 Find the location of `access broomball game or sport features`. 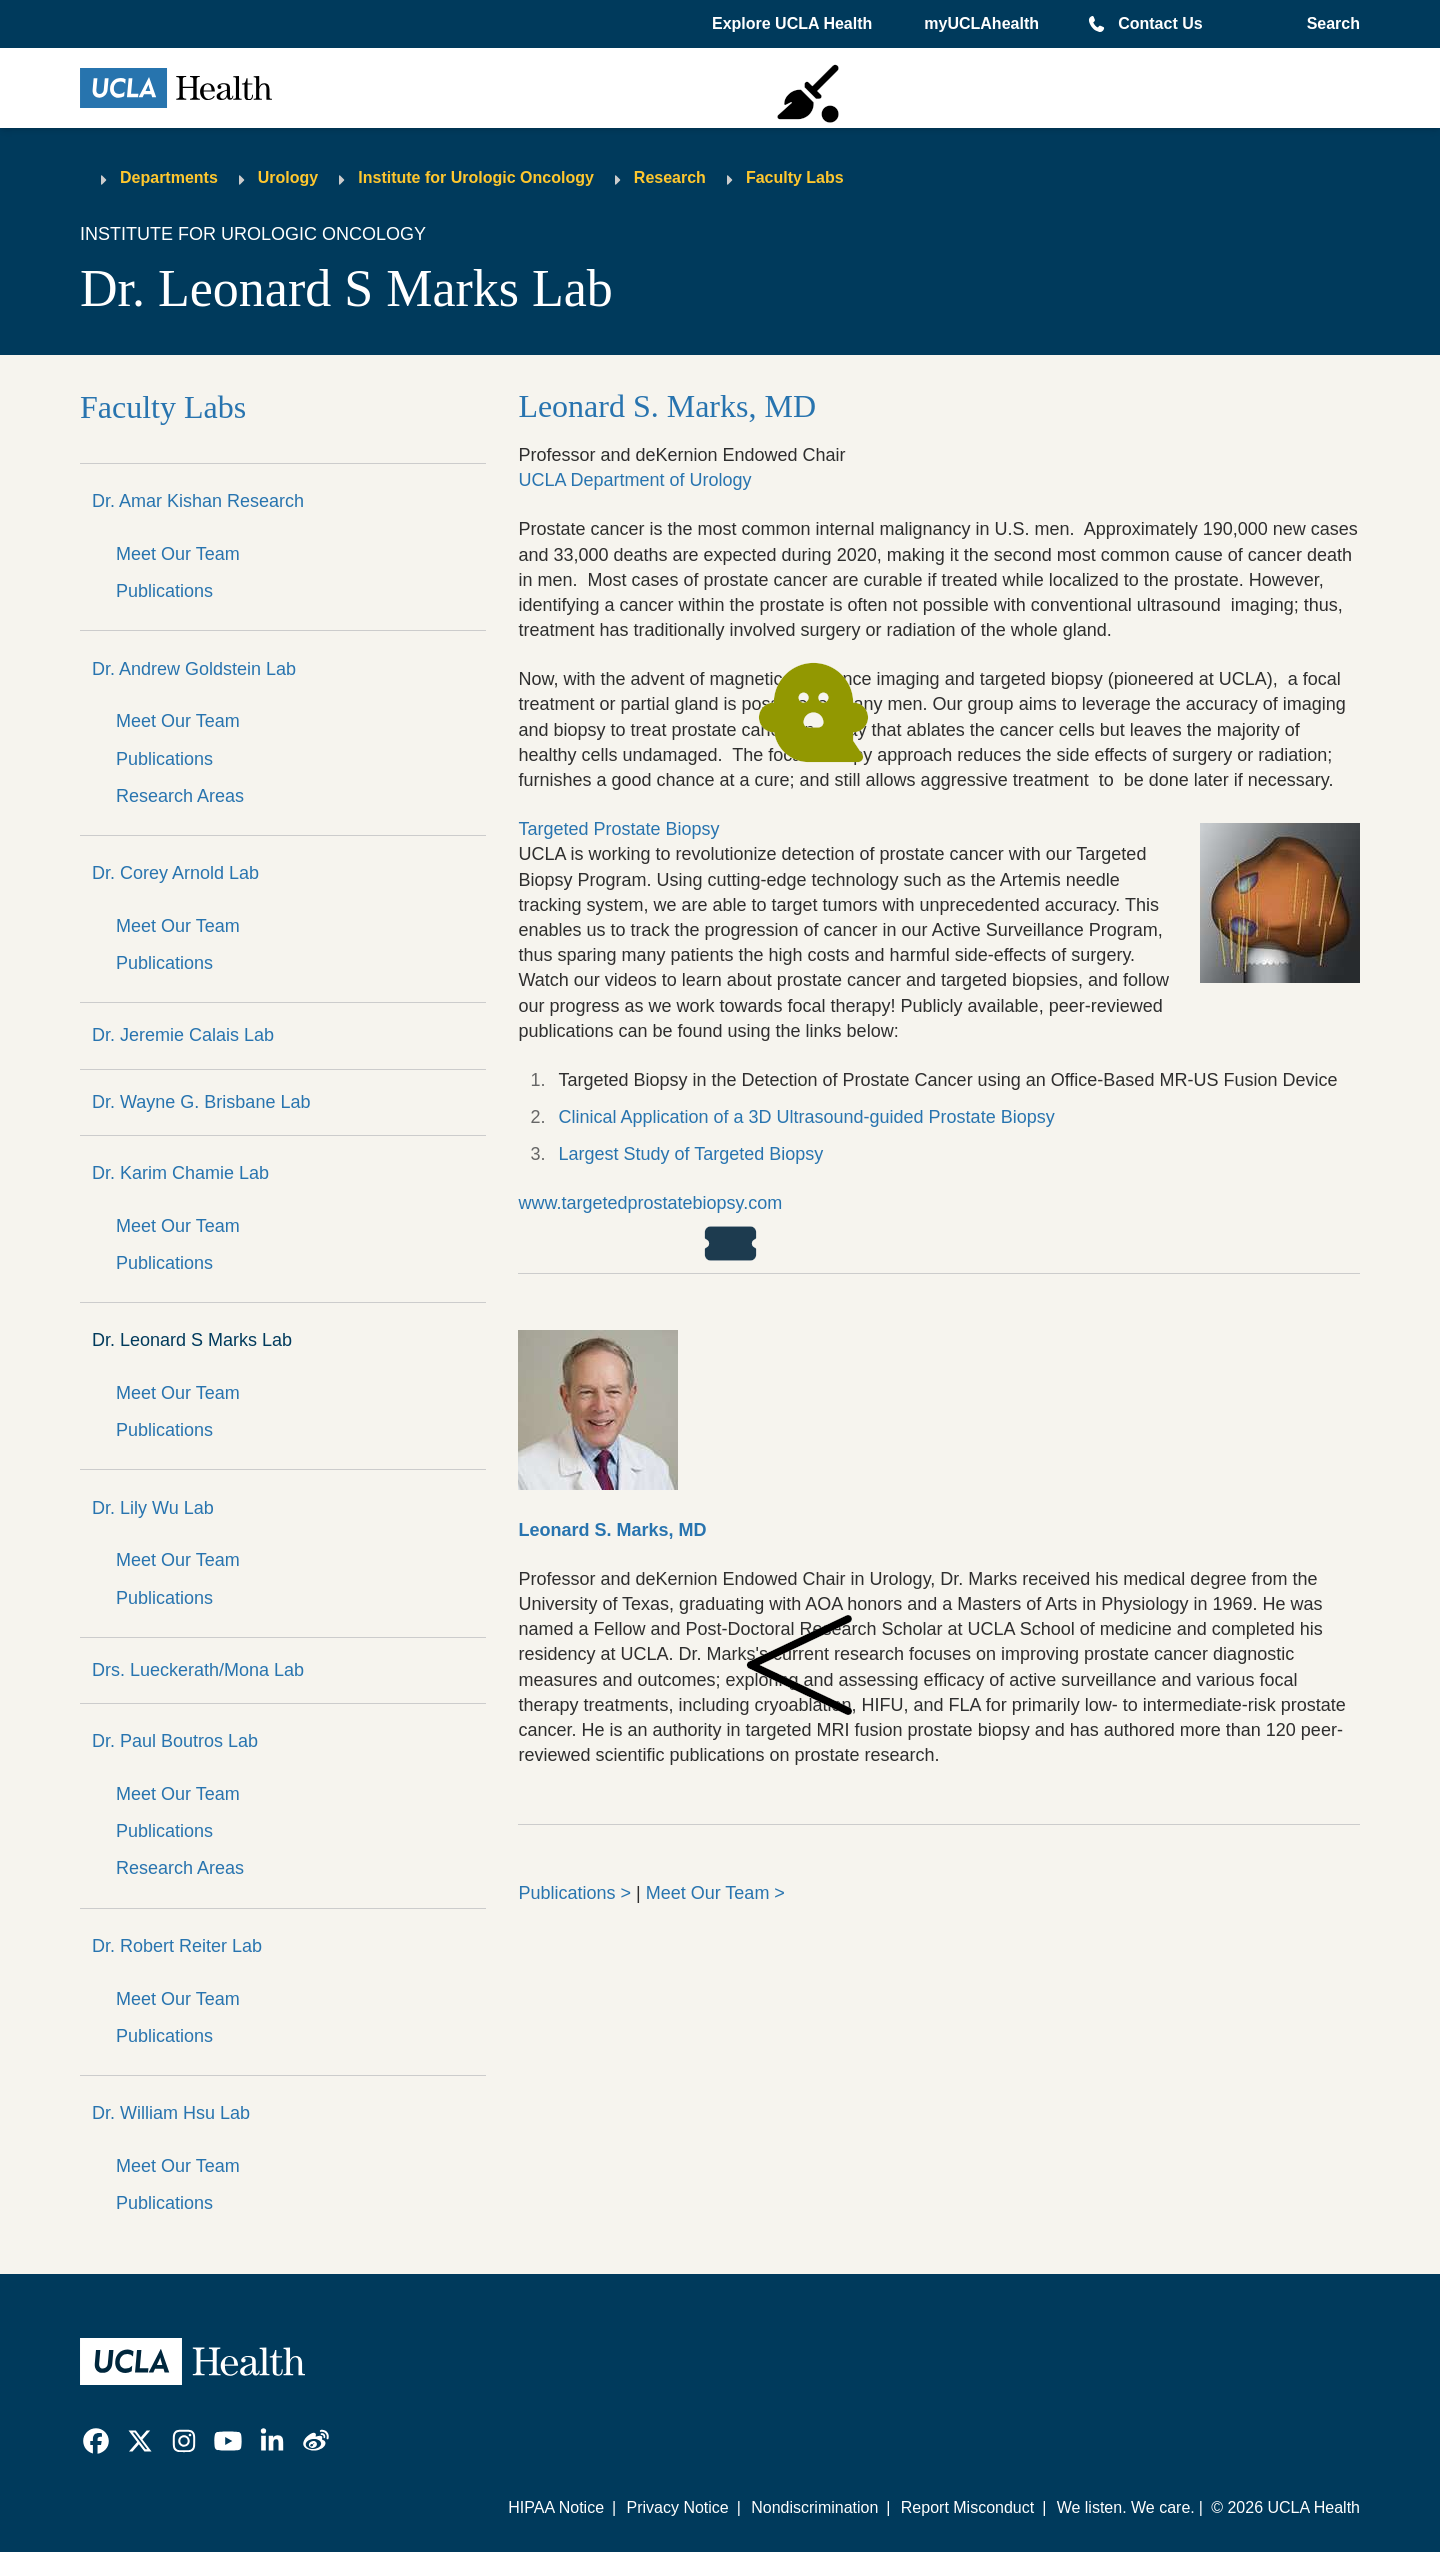

access broomball game or sport features is located at coordinates (808, 92).